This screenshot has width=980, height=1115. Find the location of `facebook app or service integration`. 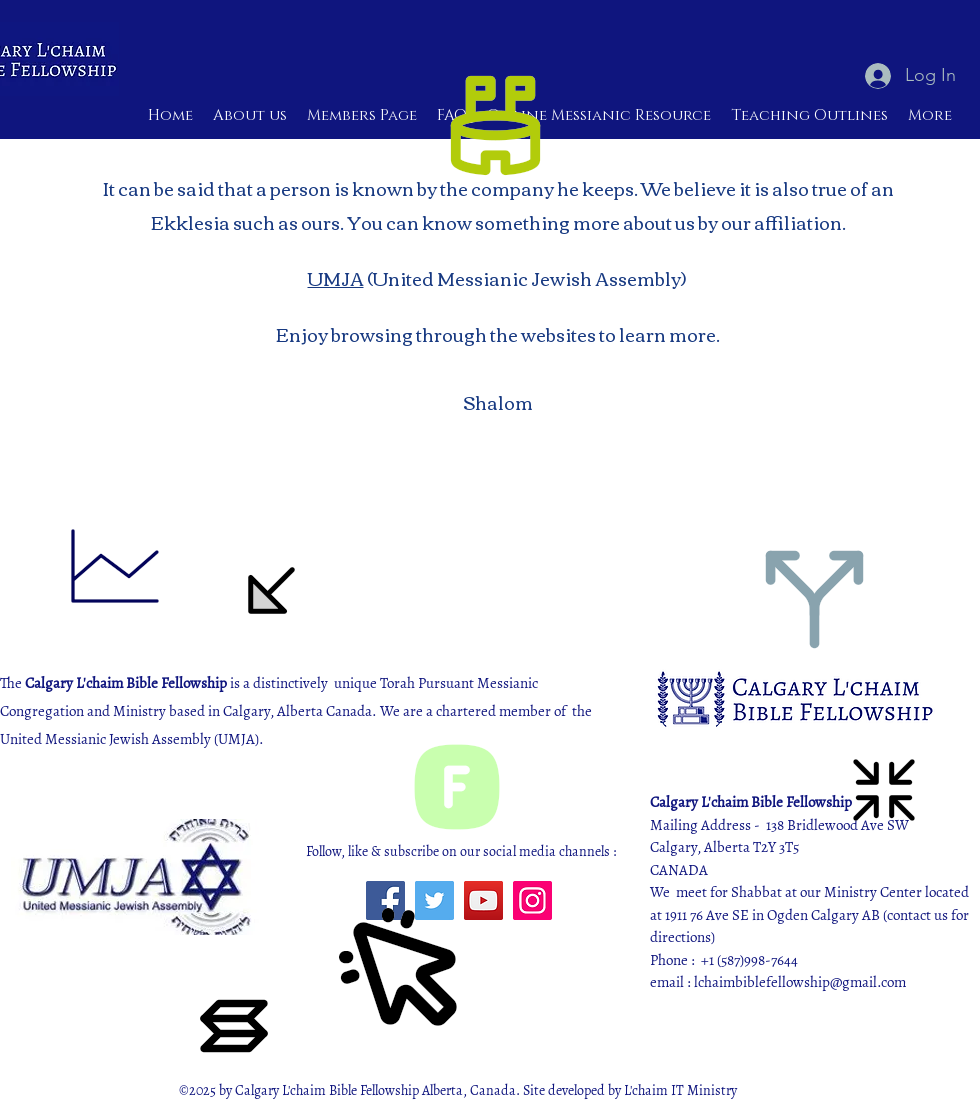

facebook app or service integration is located at coordinates (457, 787).